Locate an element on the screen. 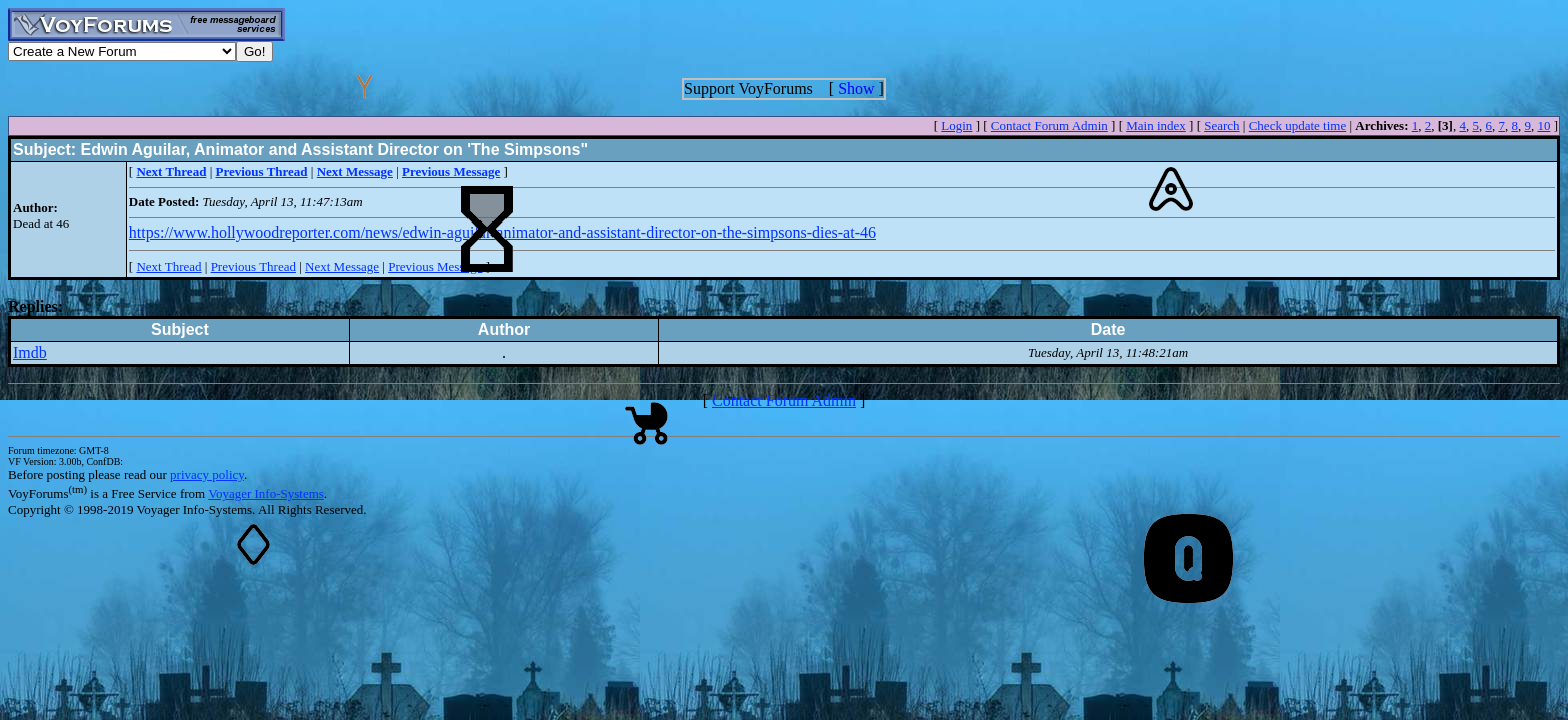 Image resolution: width=1568 pixels, height=720 pixels. indicates time remaining or process starting is located at coordinates (487, 229).